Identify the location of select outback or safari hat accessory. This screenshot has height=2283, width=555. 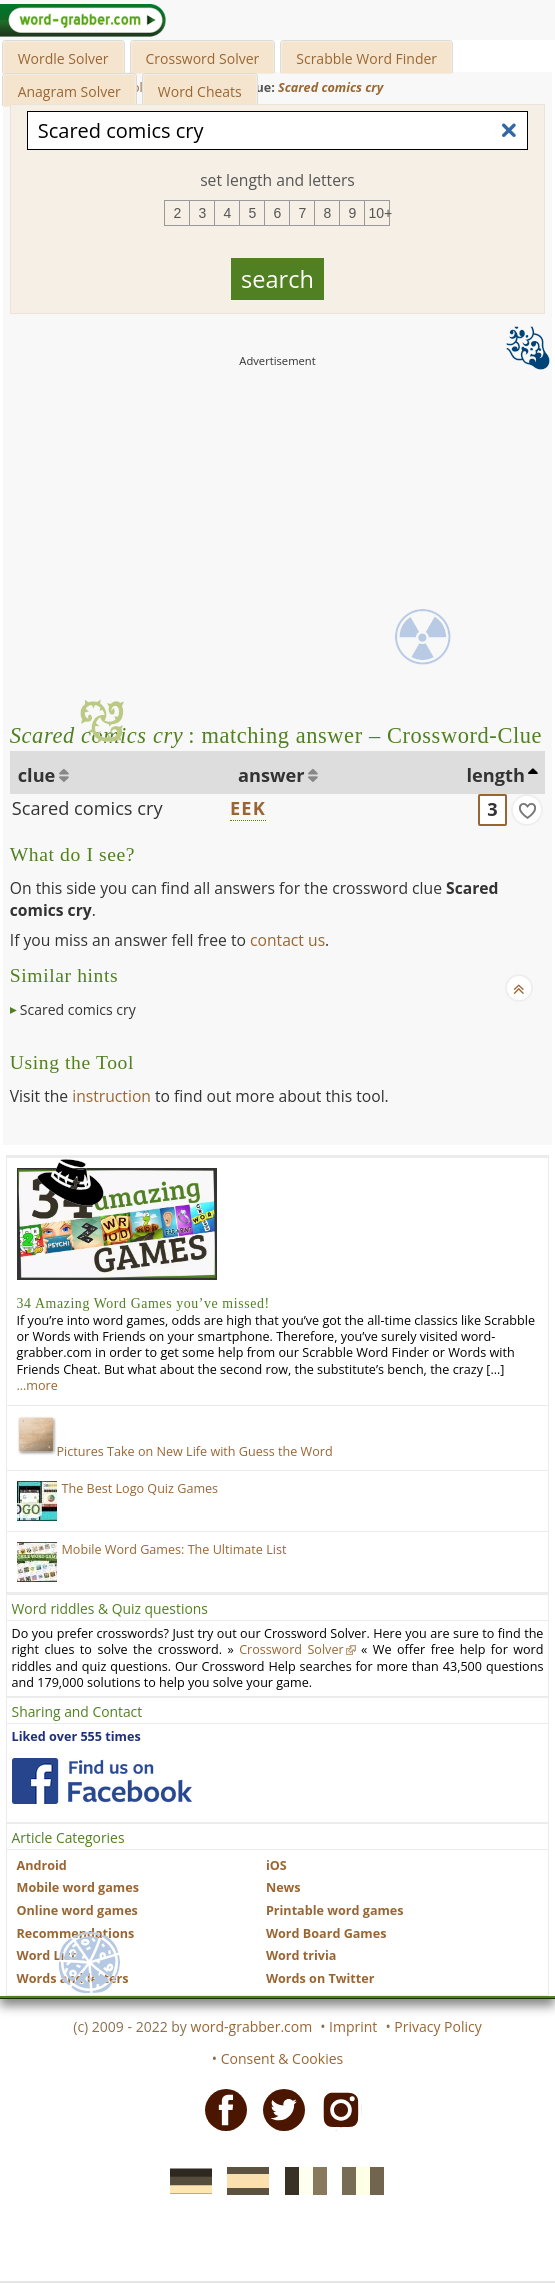
(70, 1182).